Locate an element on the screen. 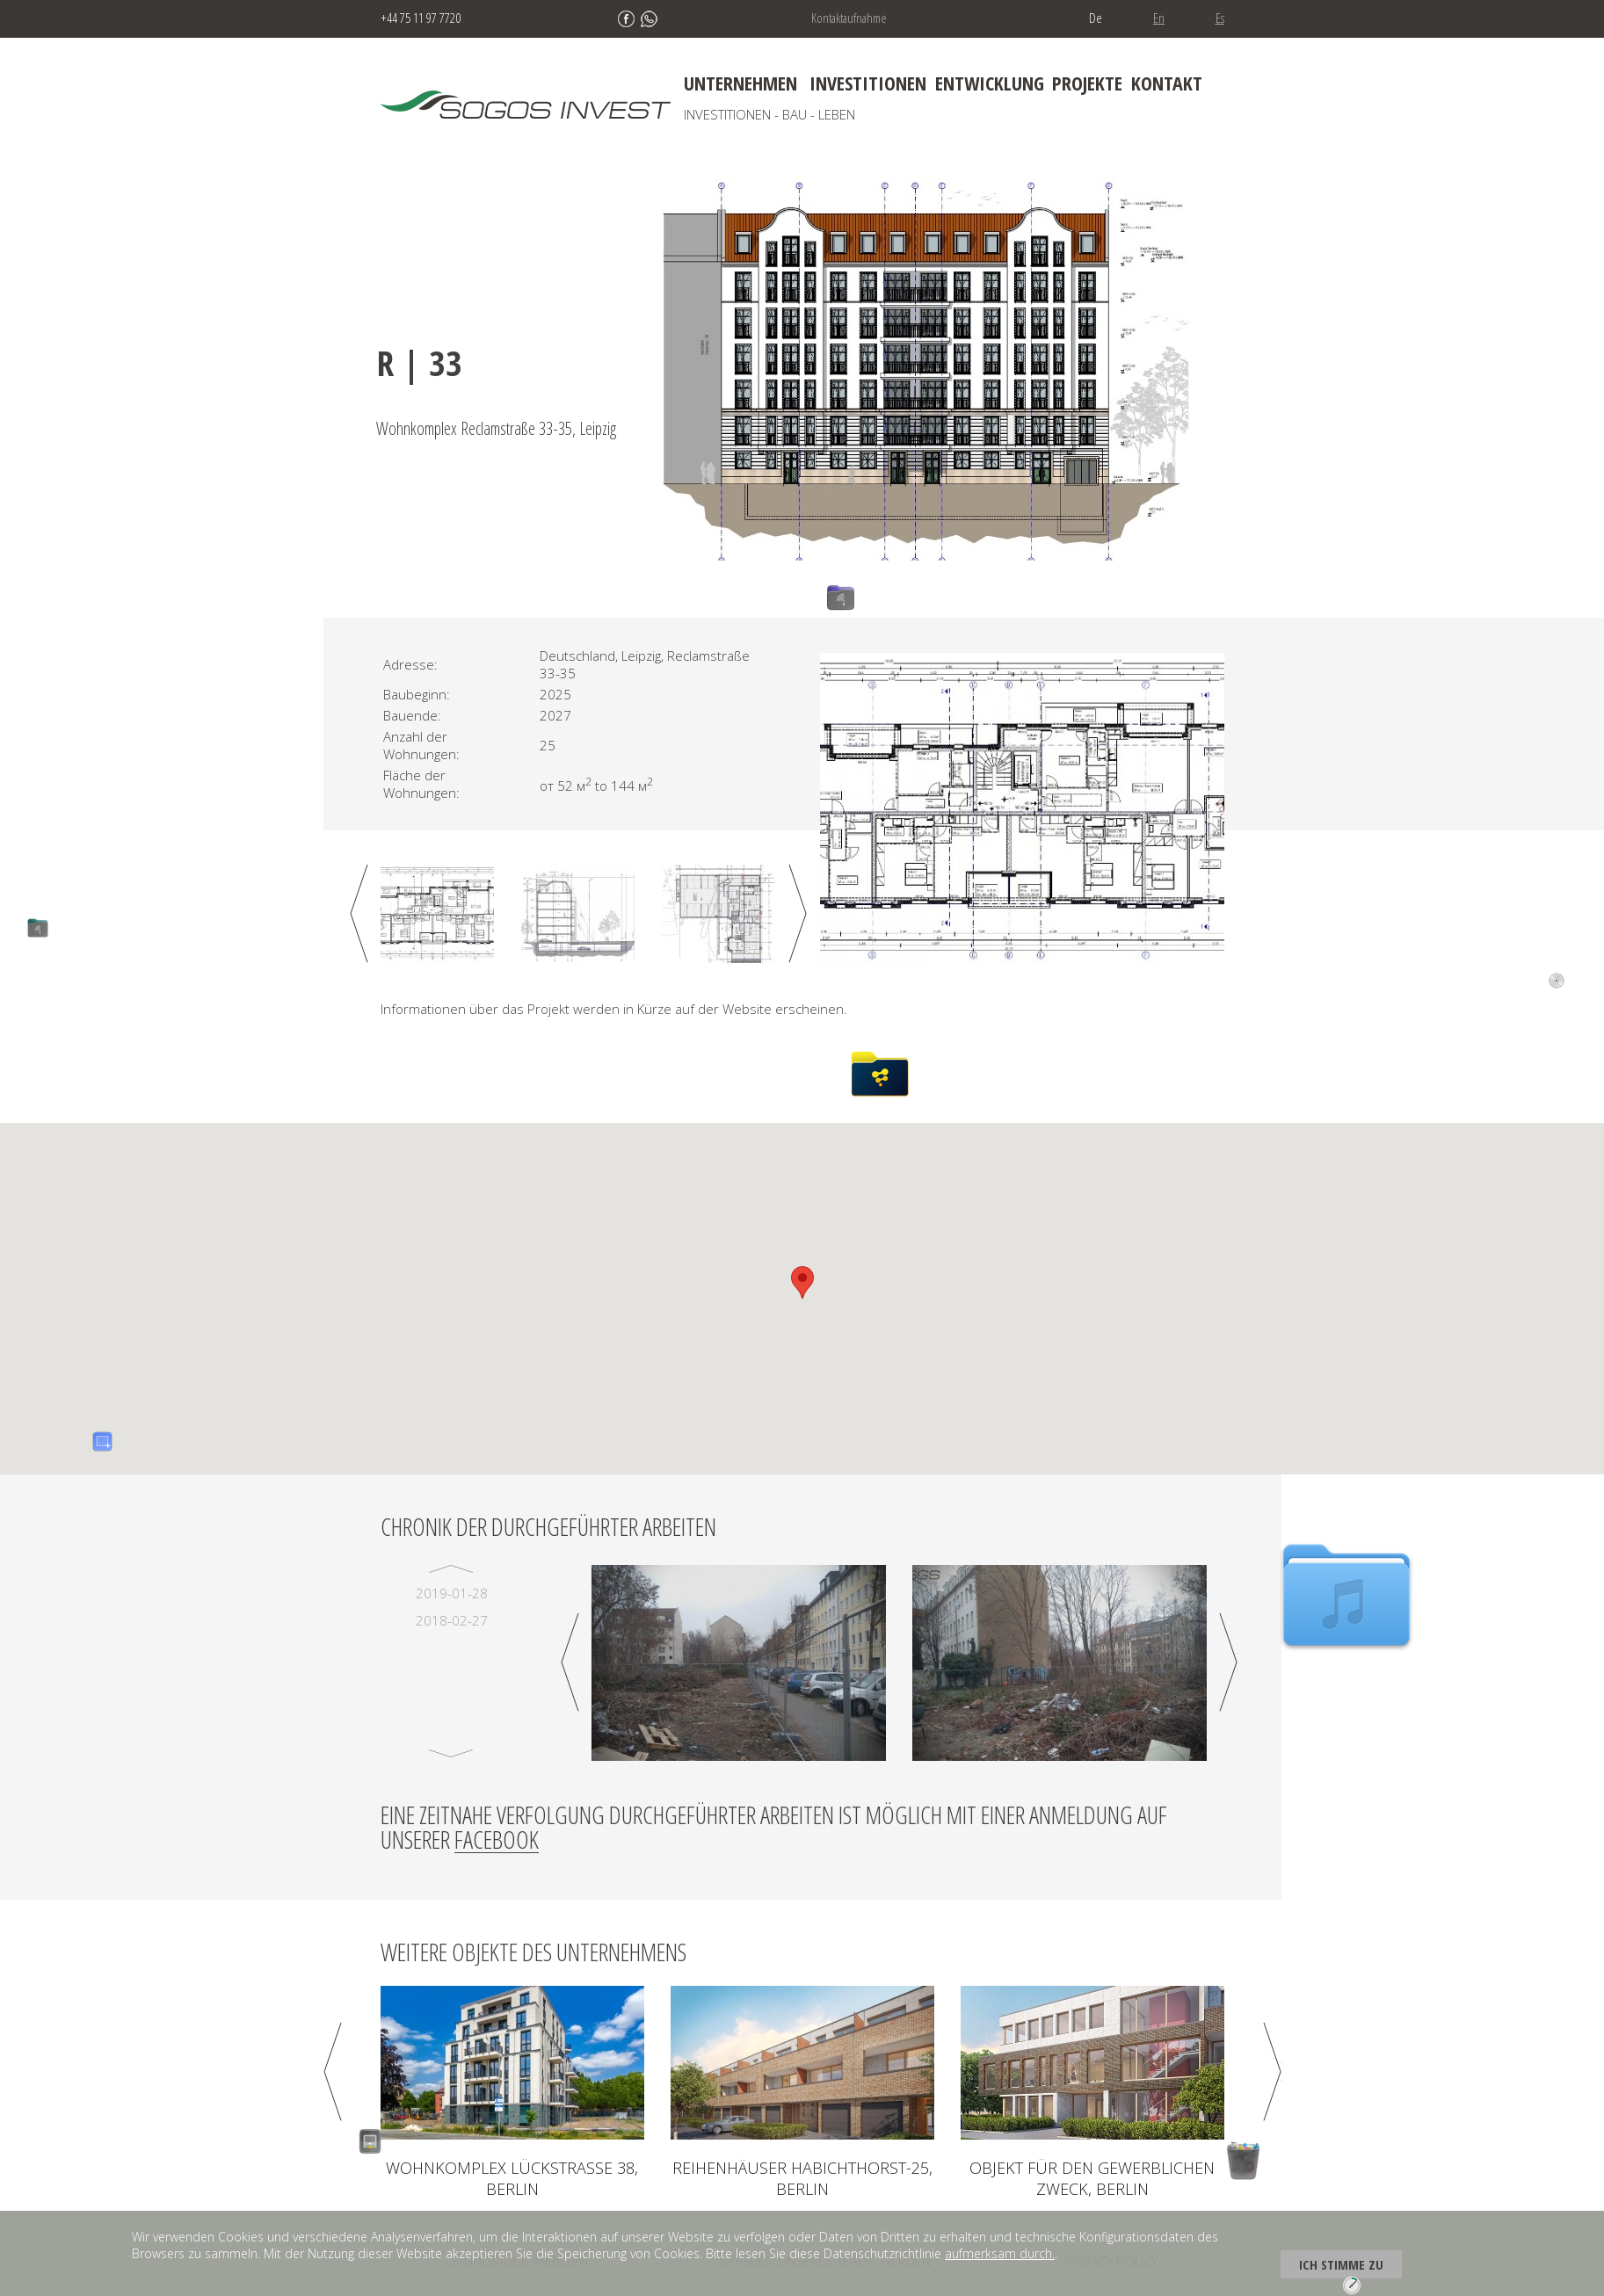 Image resolution: width=1604 pixels, height=2296 pixels. open insync cloud sync folder is located at coordinates (840, 597).